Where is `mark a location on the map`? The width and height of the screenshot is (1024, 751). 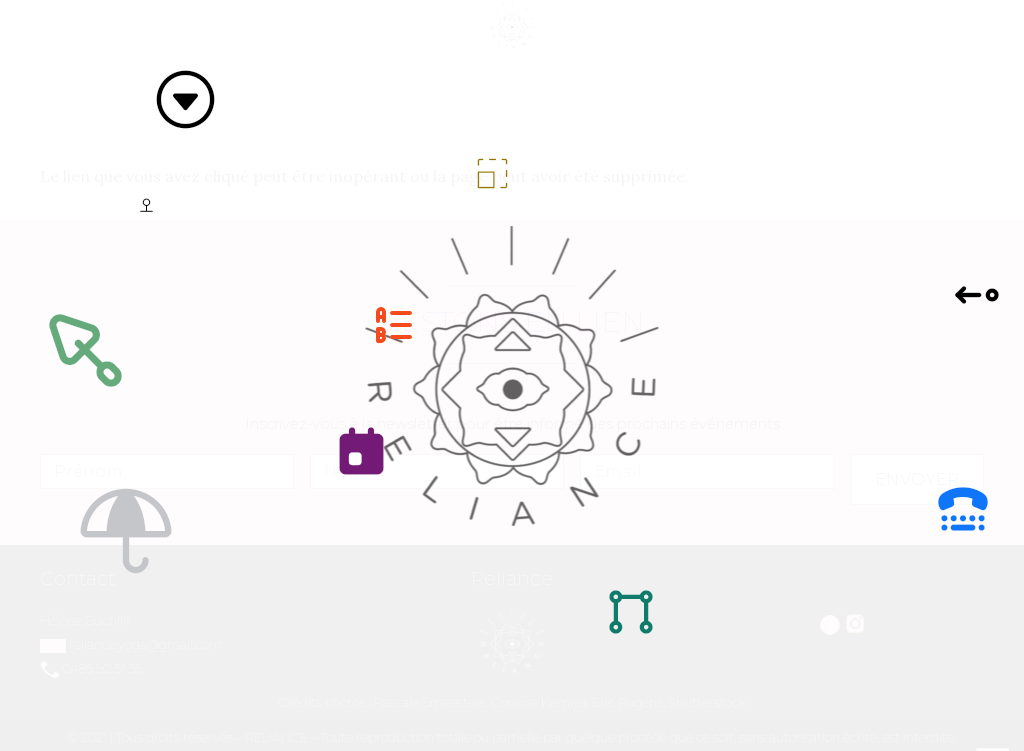
mark a location on the map is located at coordinates (146, 205).